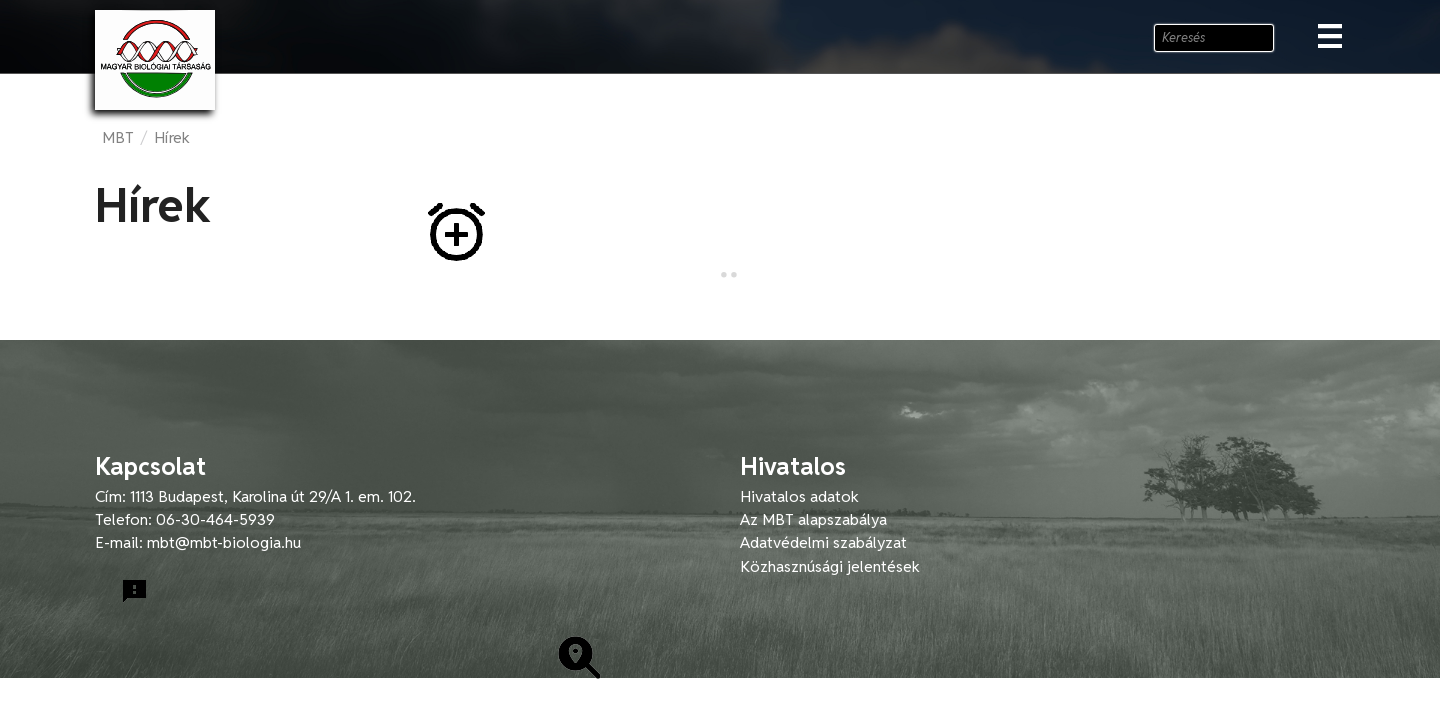 The image size is (1440, 720). I want to click on search for a location on the map, so click(579, 657).